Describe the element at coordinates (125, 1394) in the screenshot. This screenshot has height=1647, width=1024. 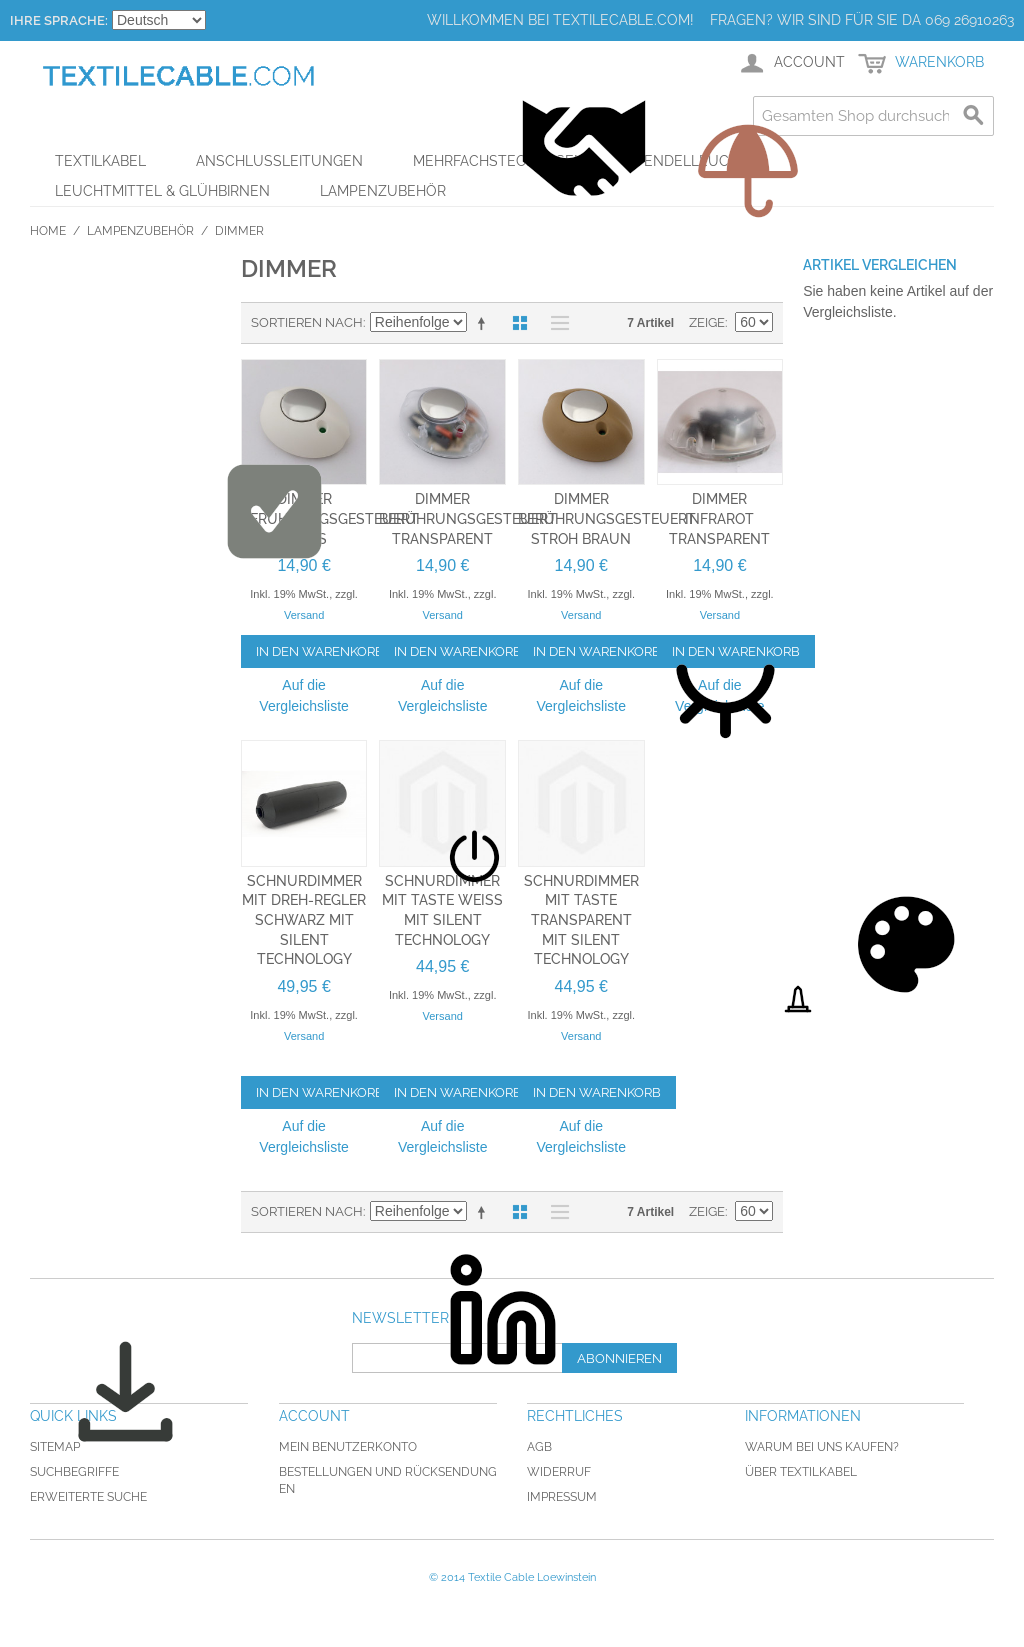
I see `download a file or content` at that location.